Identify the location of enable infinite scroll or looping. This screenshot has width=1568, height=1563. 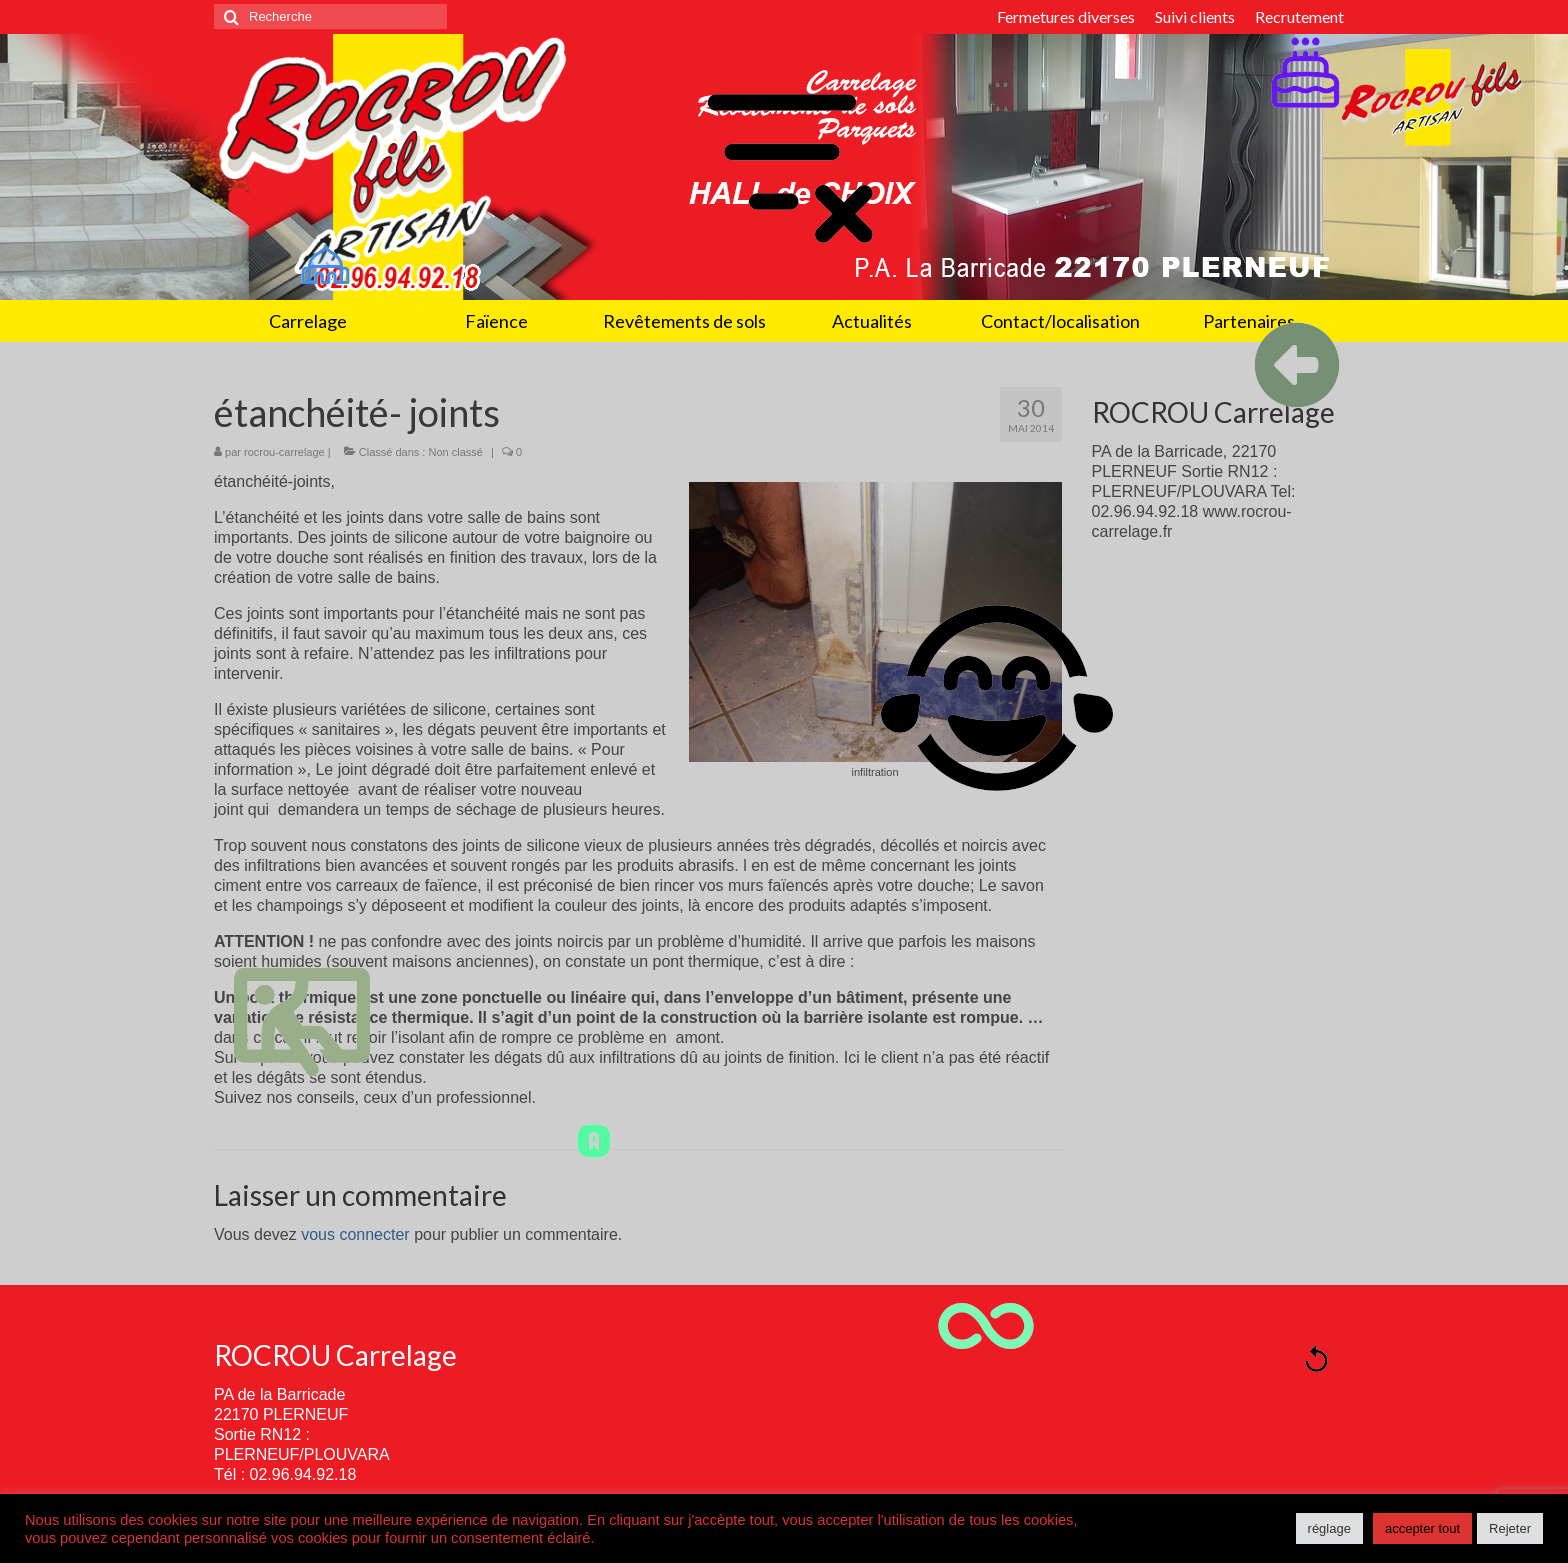
(986, 1326).